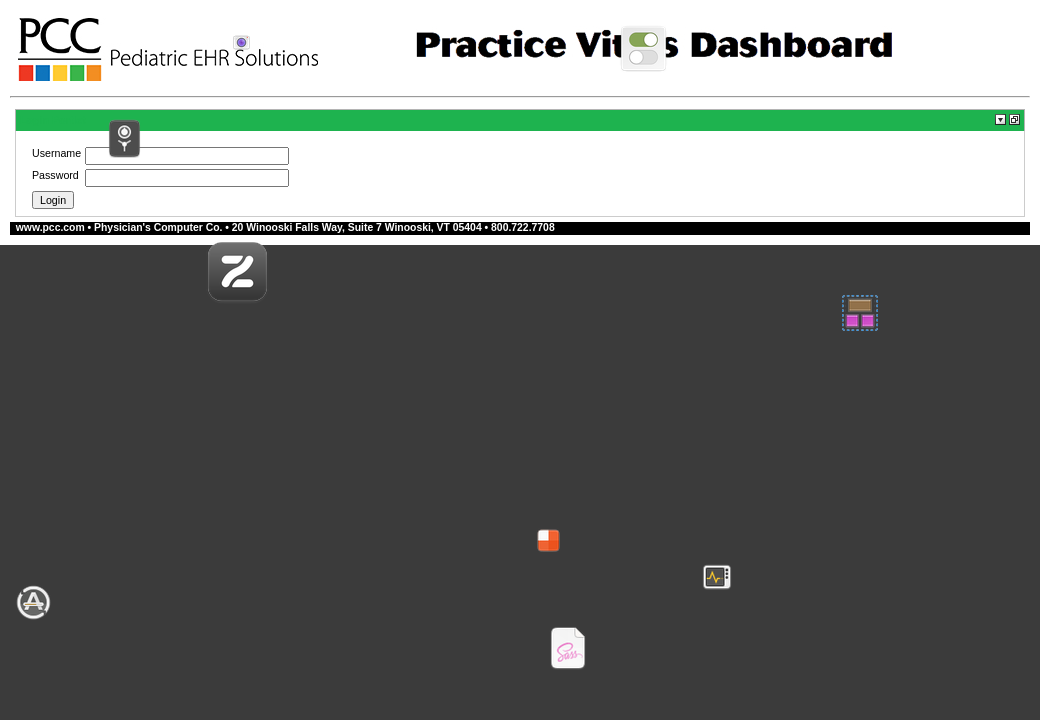 Image resolution: width=1040 pixels, height=720 pixels. Describe the element at coordinates (643, 48) in the screenshot. I see `open unity tweak tool settings` at that location.